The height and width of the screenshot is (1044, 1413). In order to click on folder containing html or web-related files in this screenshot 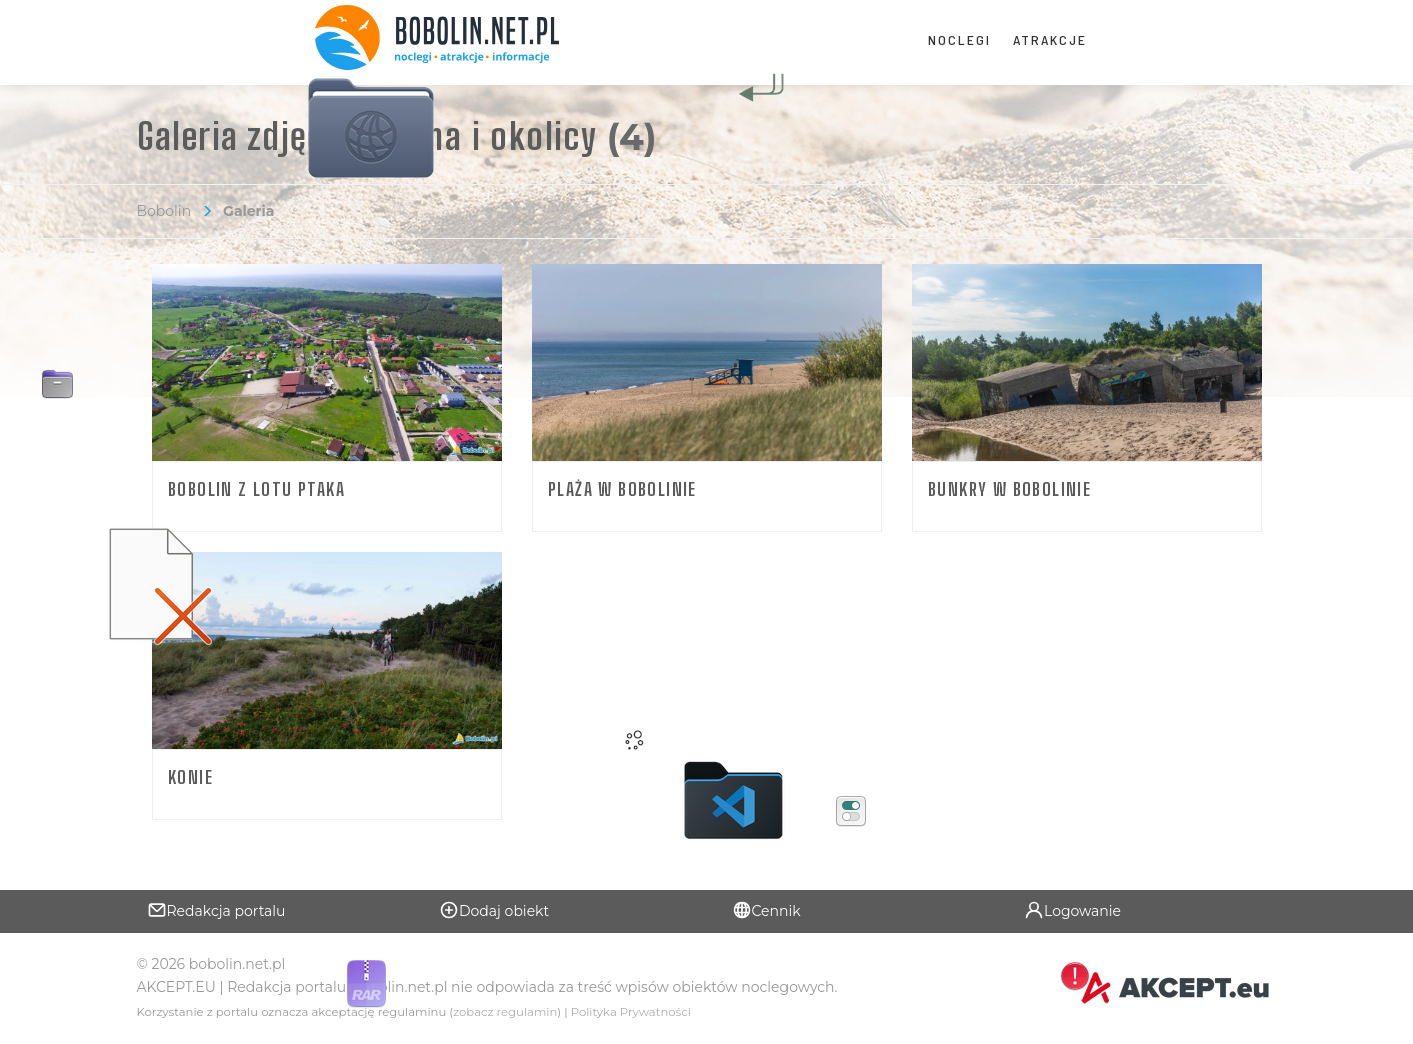, I will do `click(371, 128)`.